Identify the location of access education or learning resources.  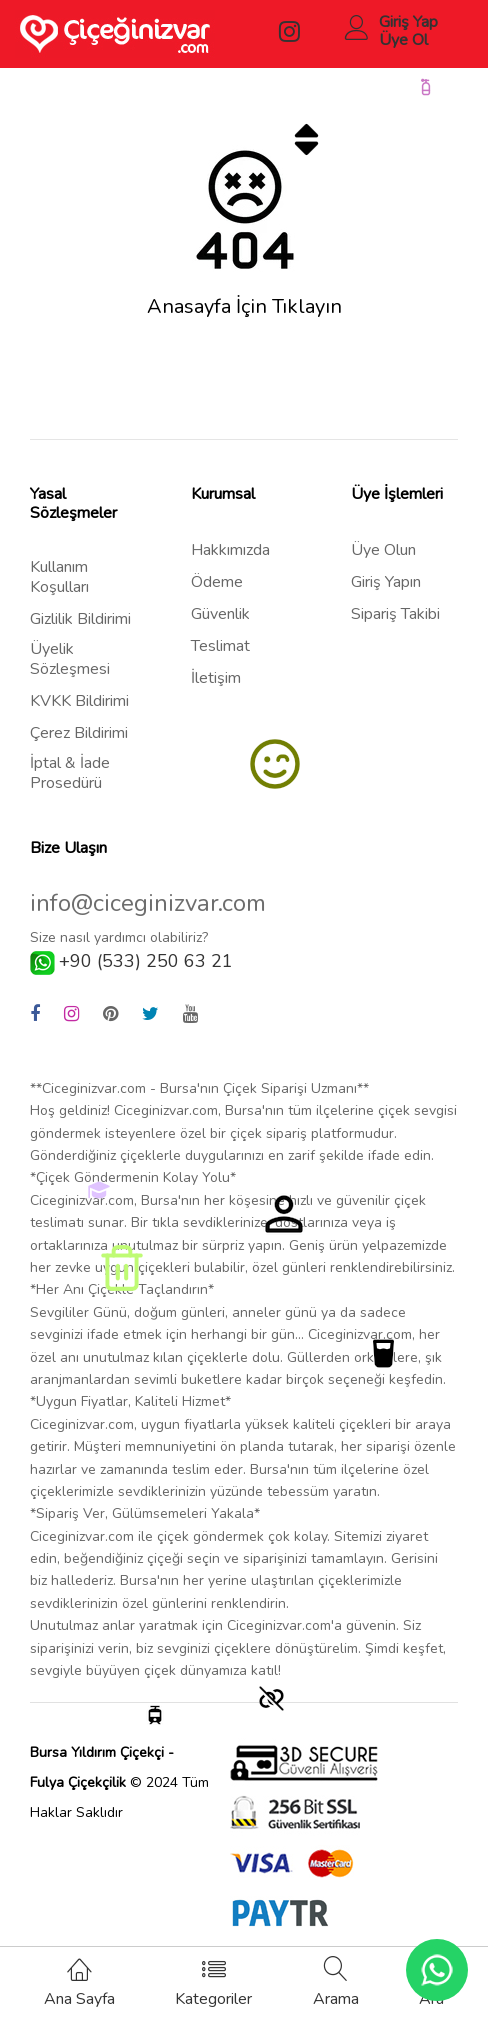
(99, 1190).